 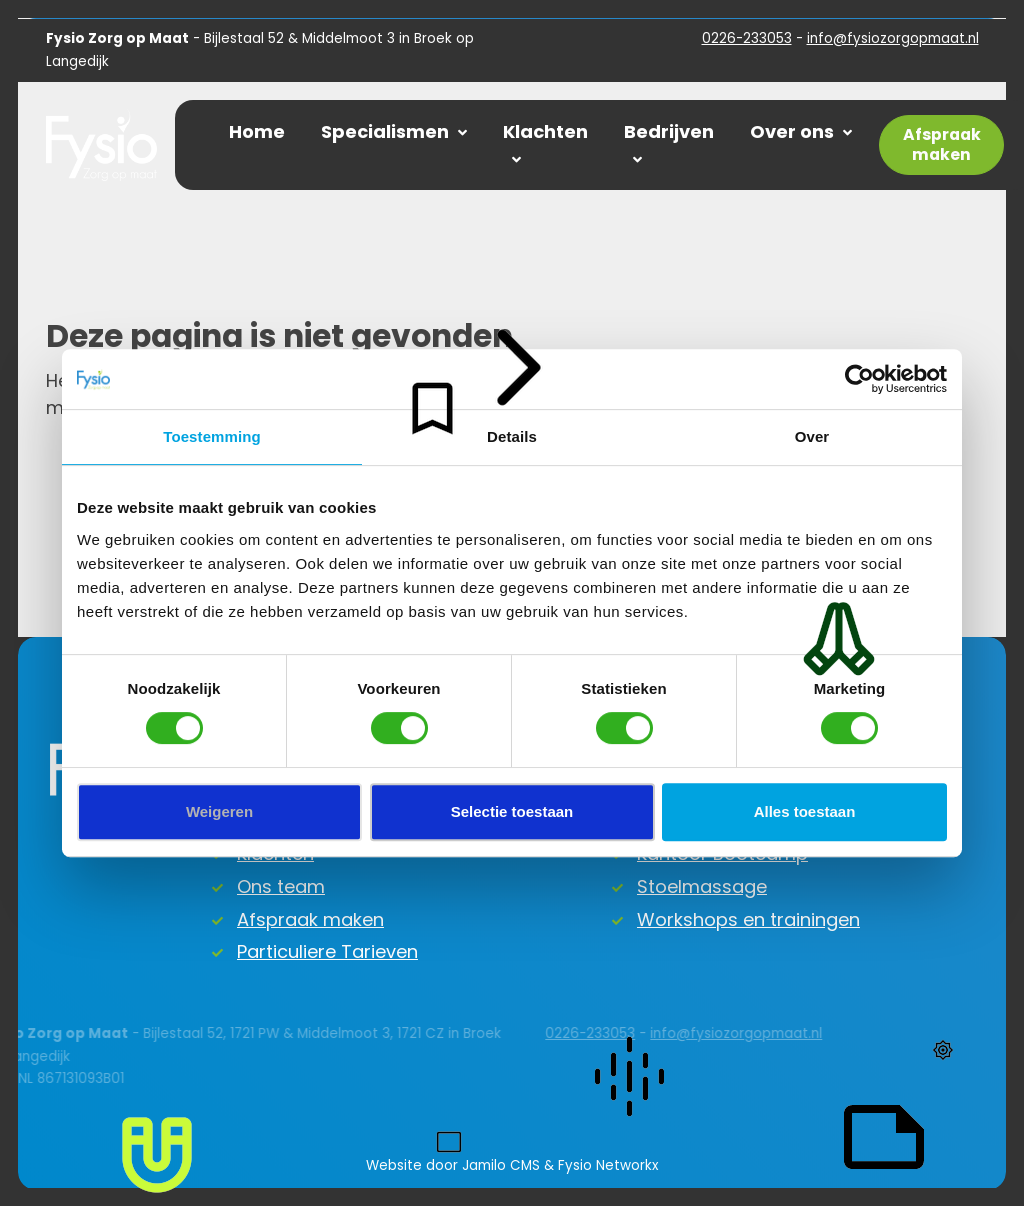 What do you see at coordinates (943, 1050) in the screenshot?
I see `adjust screen brightness` at bounding box center [943, 1050].